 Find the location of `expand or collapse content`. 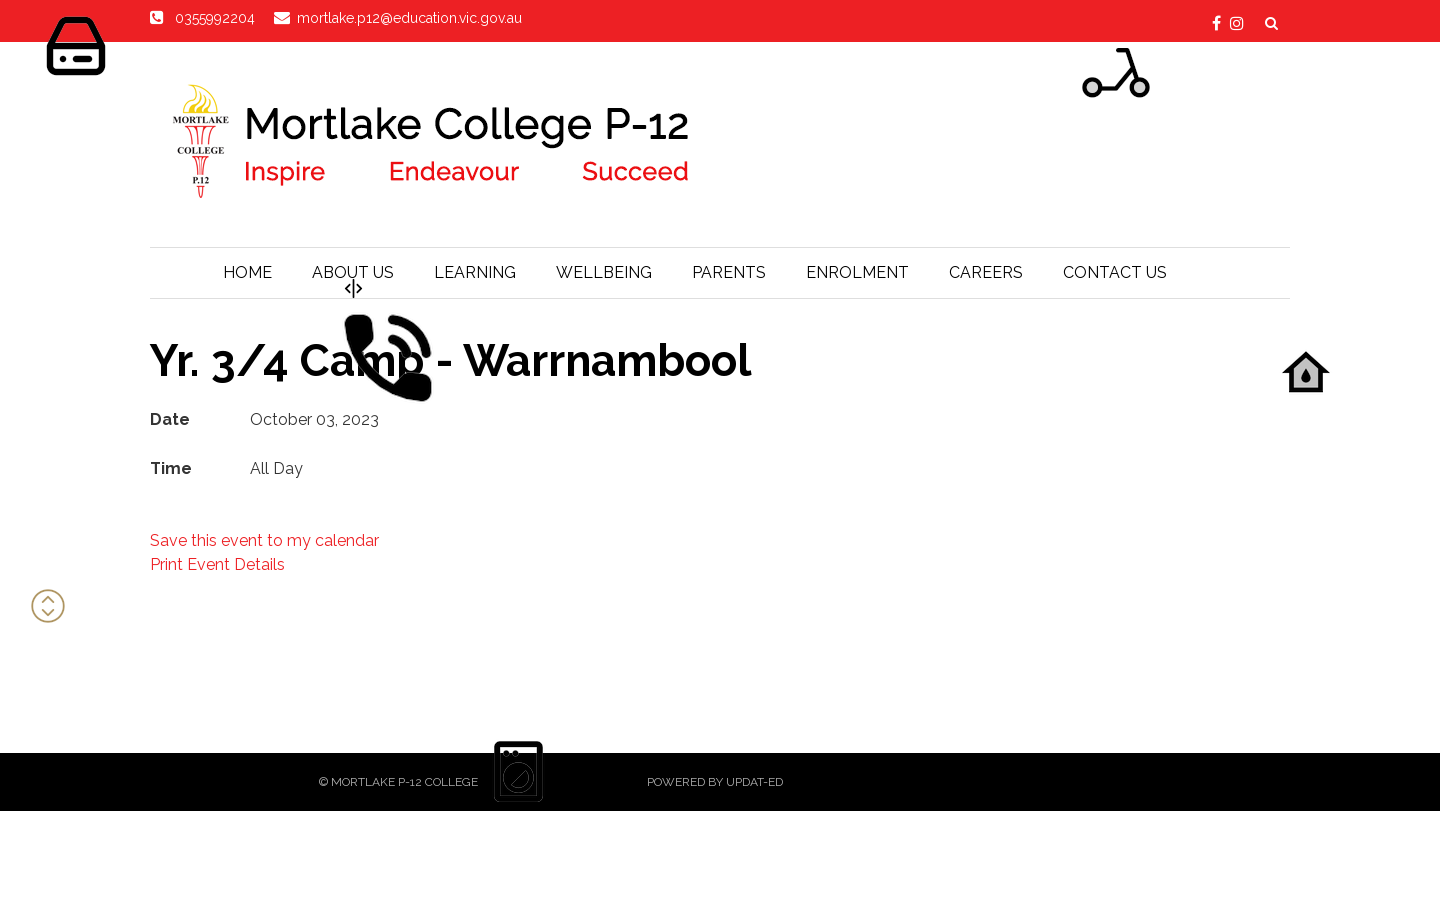

expand or collapse content is located at coordinates (48, 606).